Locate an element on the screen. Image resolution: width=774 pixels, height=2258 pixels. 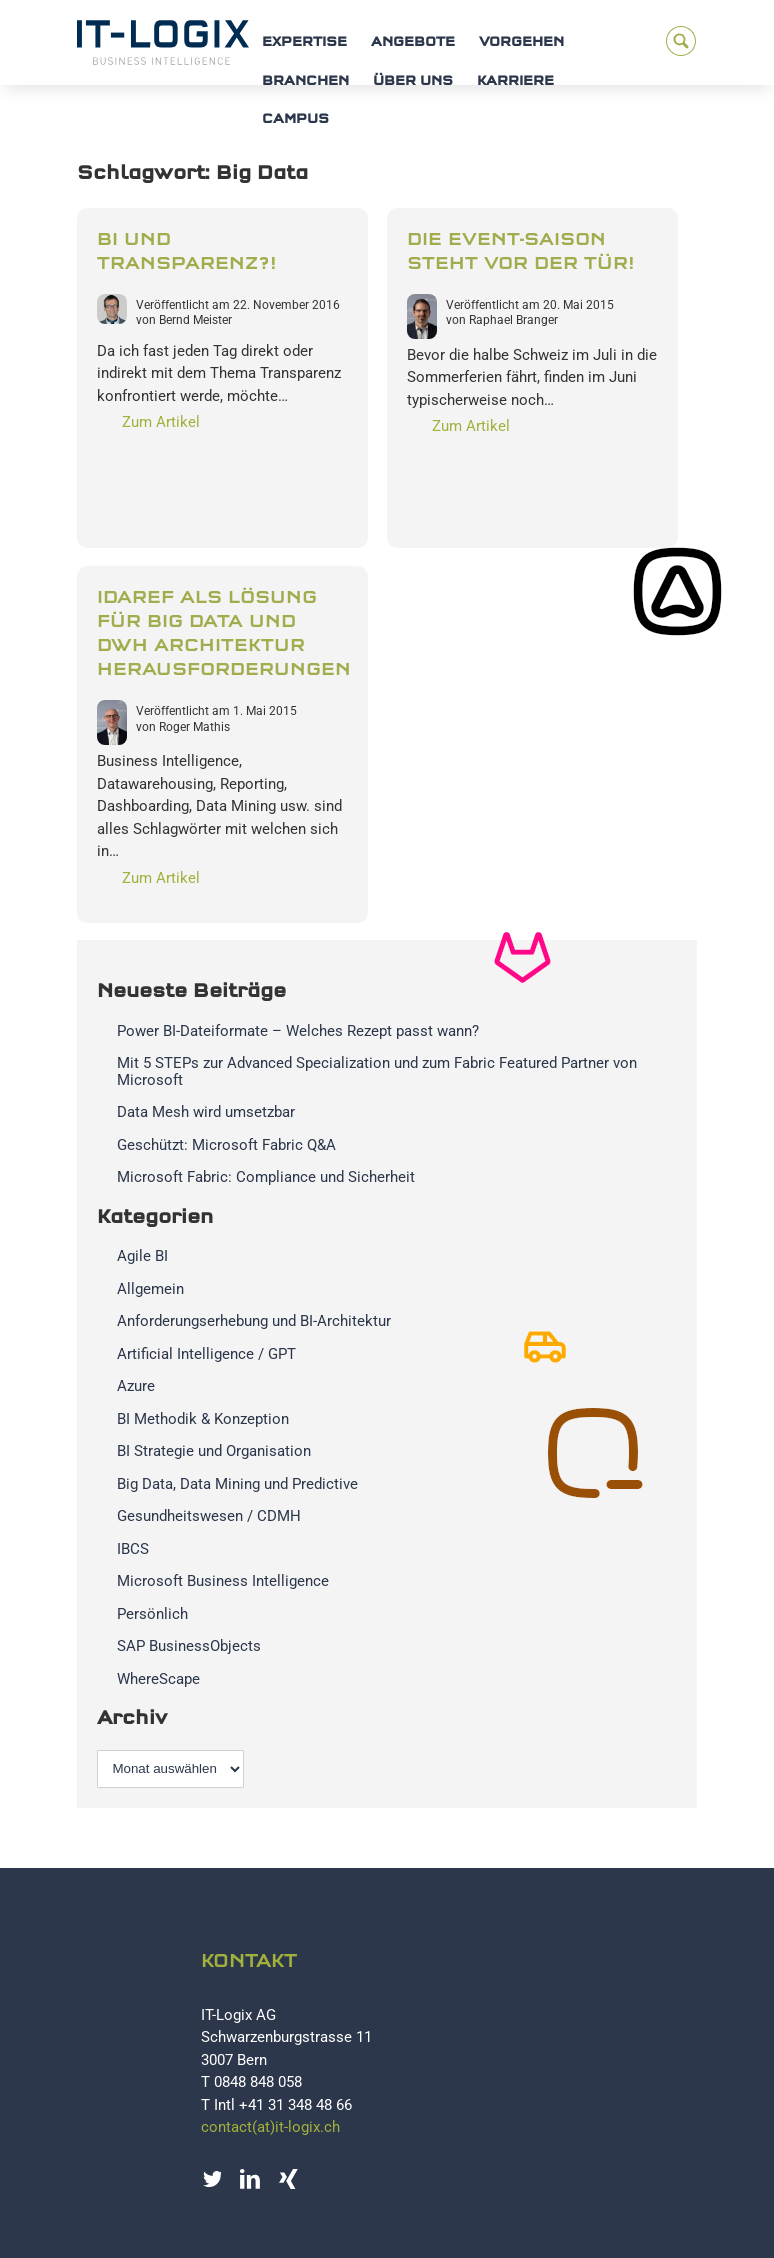
access vehicle or driving settings is located at coordinates (545, 1346).